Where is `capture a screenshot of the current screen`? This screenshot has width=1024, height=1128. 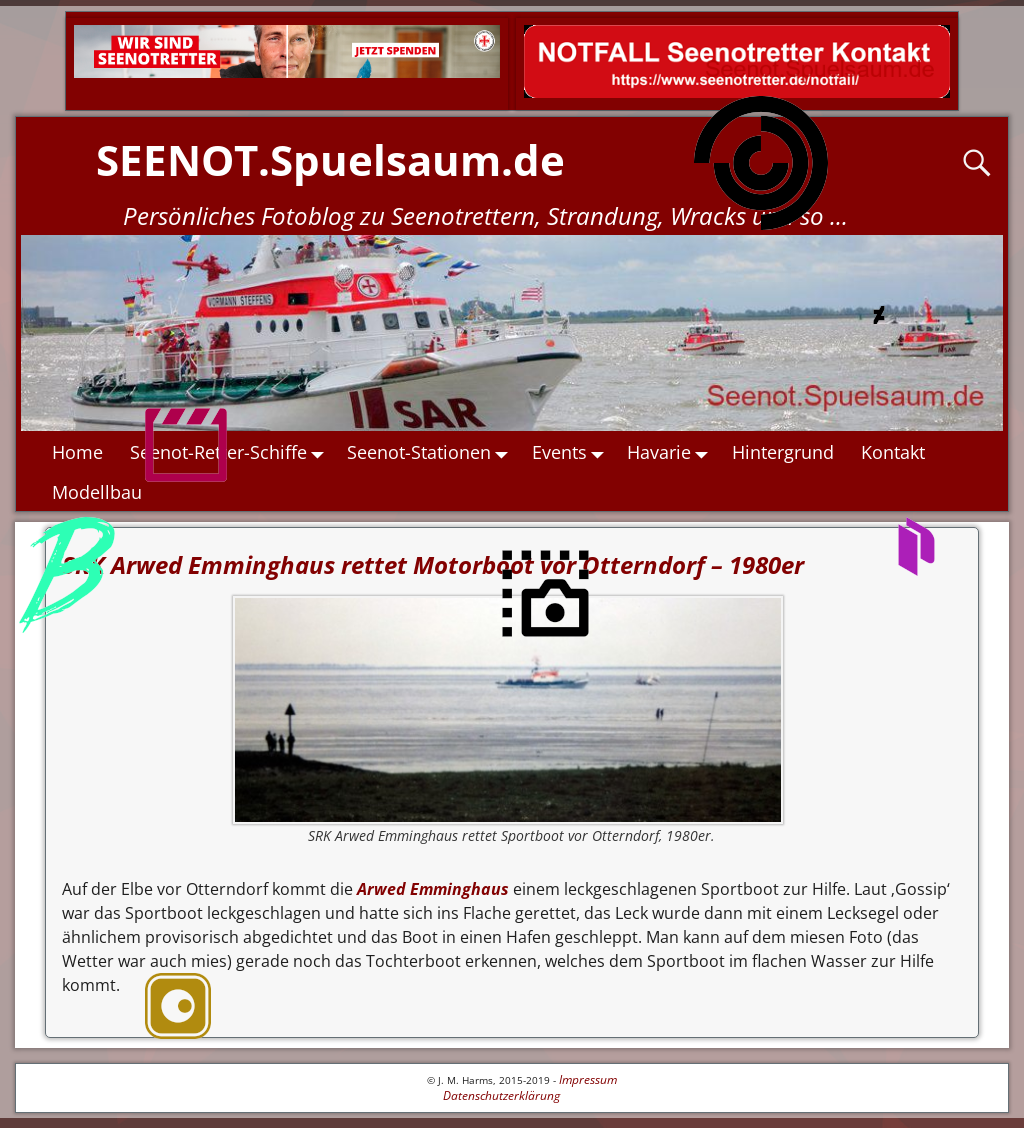 capture a screenshot of the current screen is located at coordinates (545, 593).